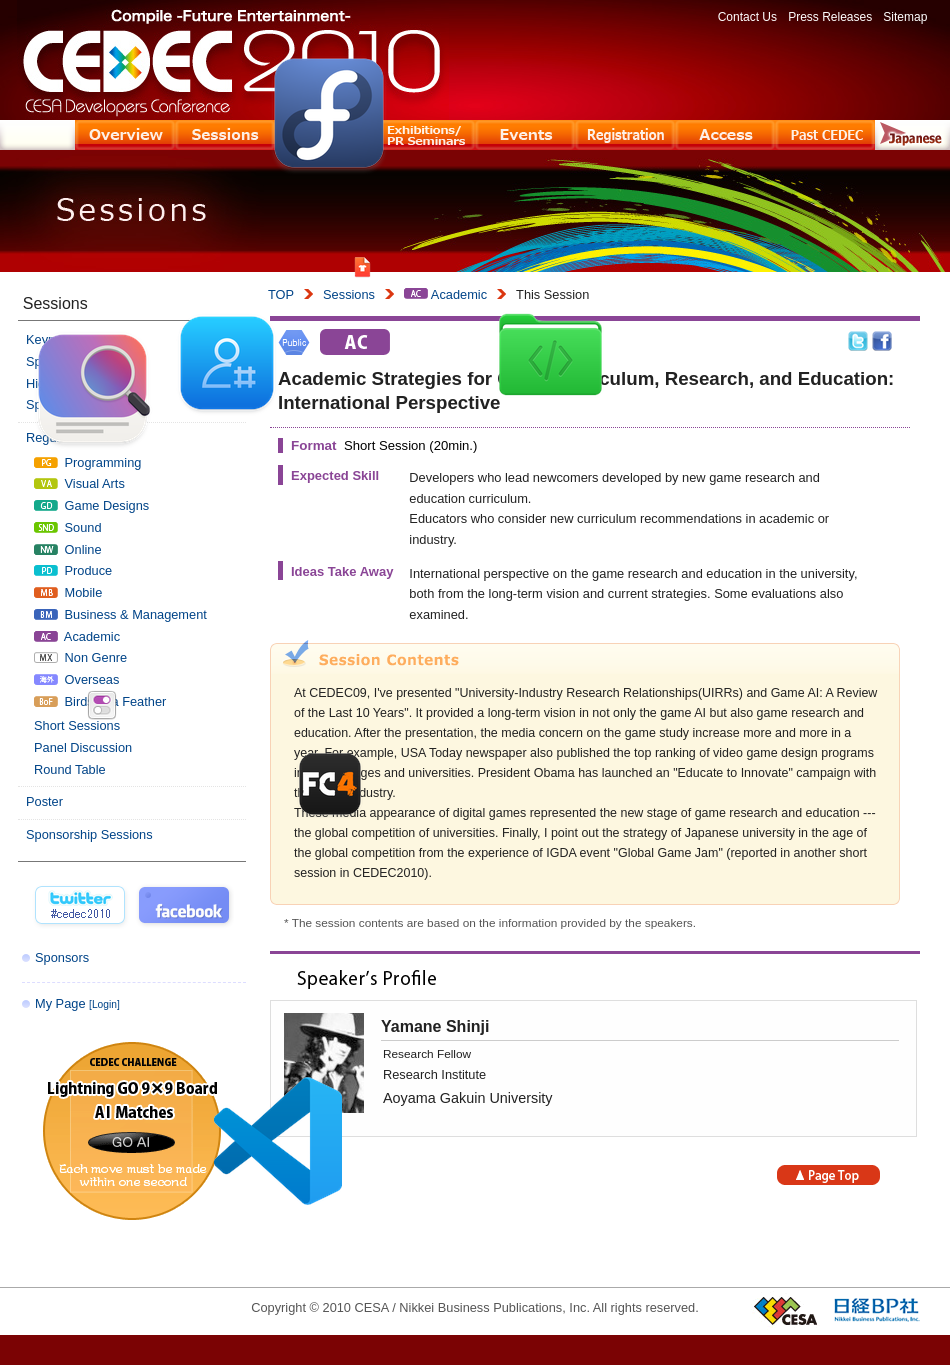 This screenshot has height=1365, width=950. I want to click on open system settings, so click(102, 705).